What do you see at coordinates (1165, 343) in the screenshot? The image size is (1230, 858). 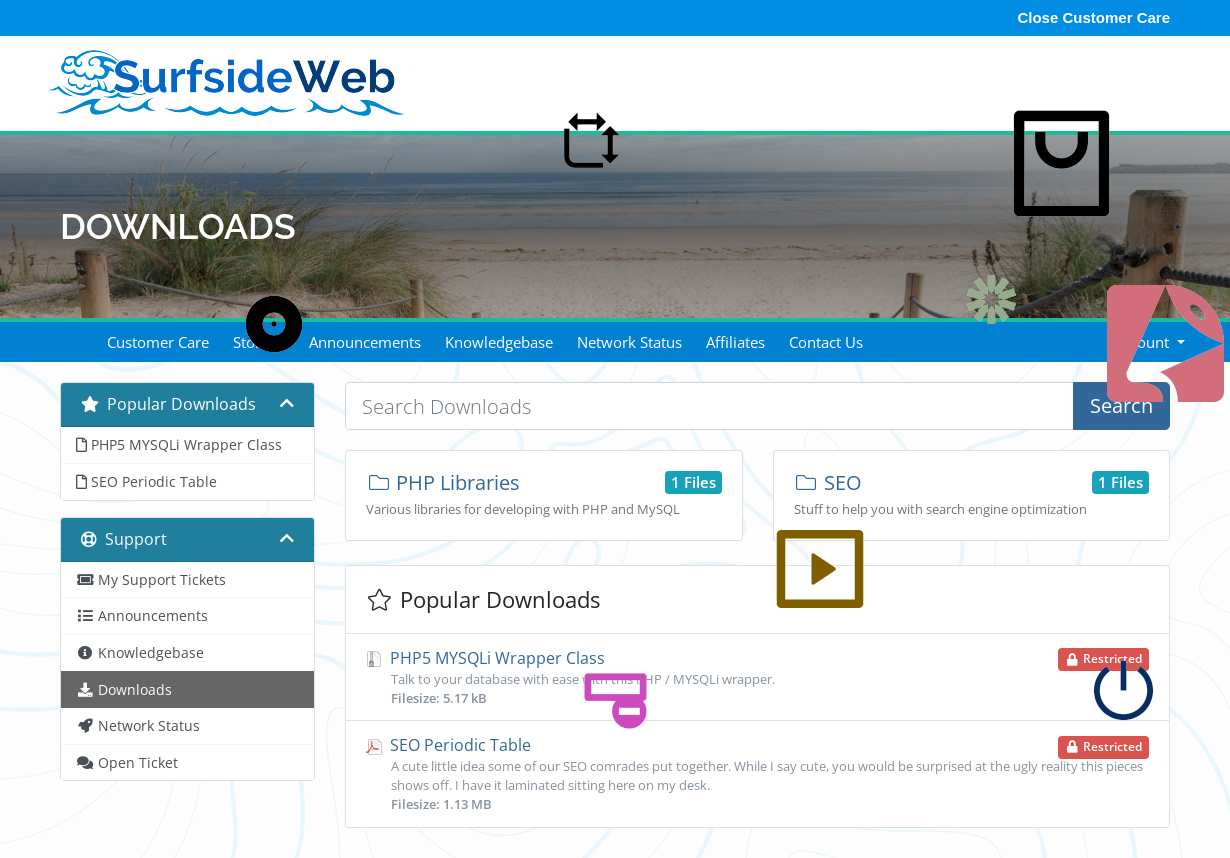 I see `link to sessionize speaker profile` at bounding box center [1165, 343].